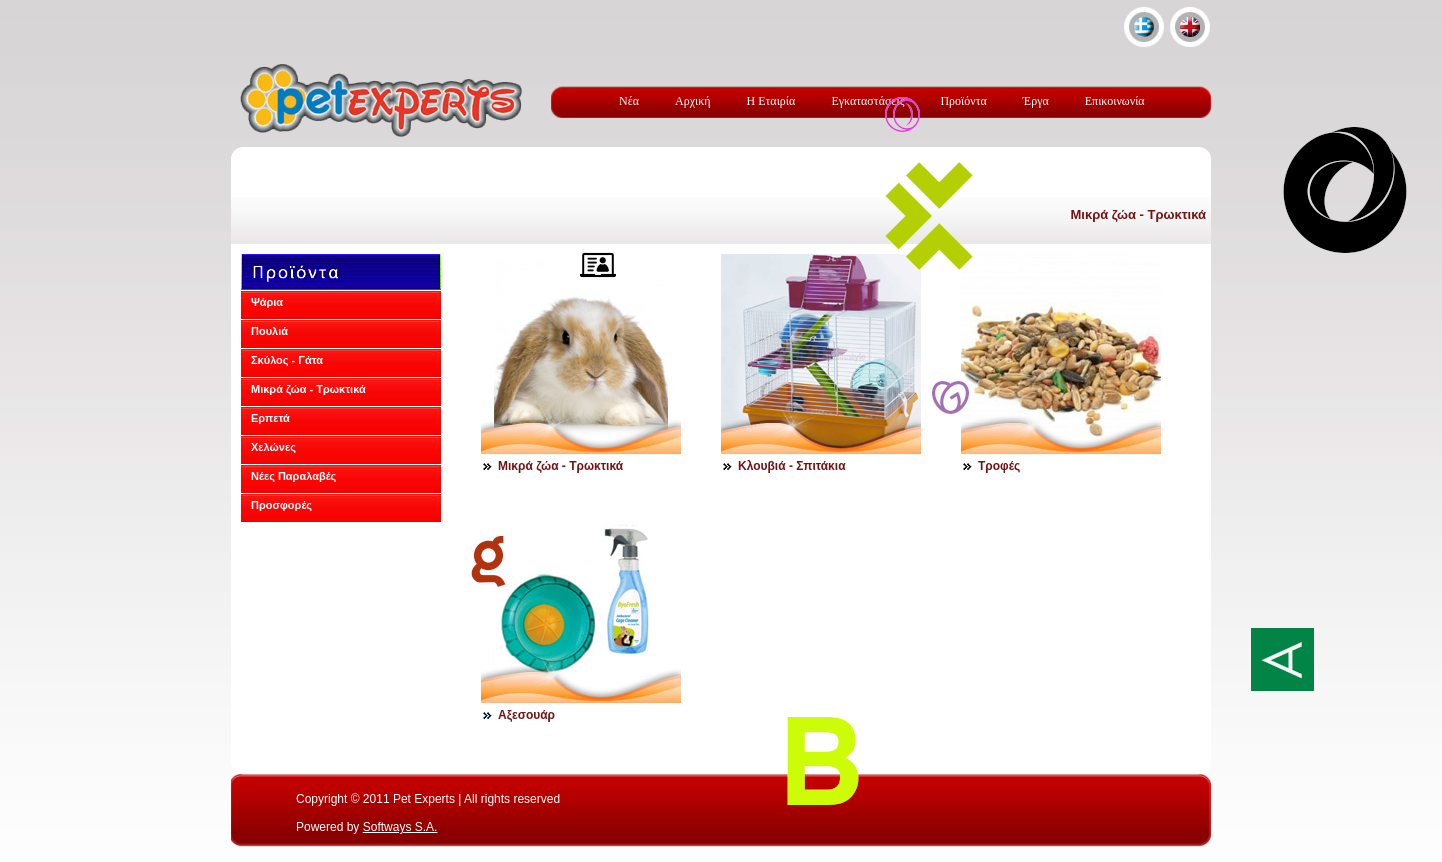  What do you see at coordinates (598, 265) in the screenshot?
I see `open the Codementor app or website` at bounding box center [598, 265].